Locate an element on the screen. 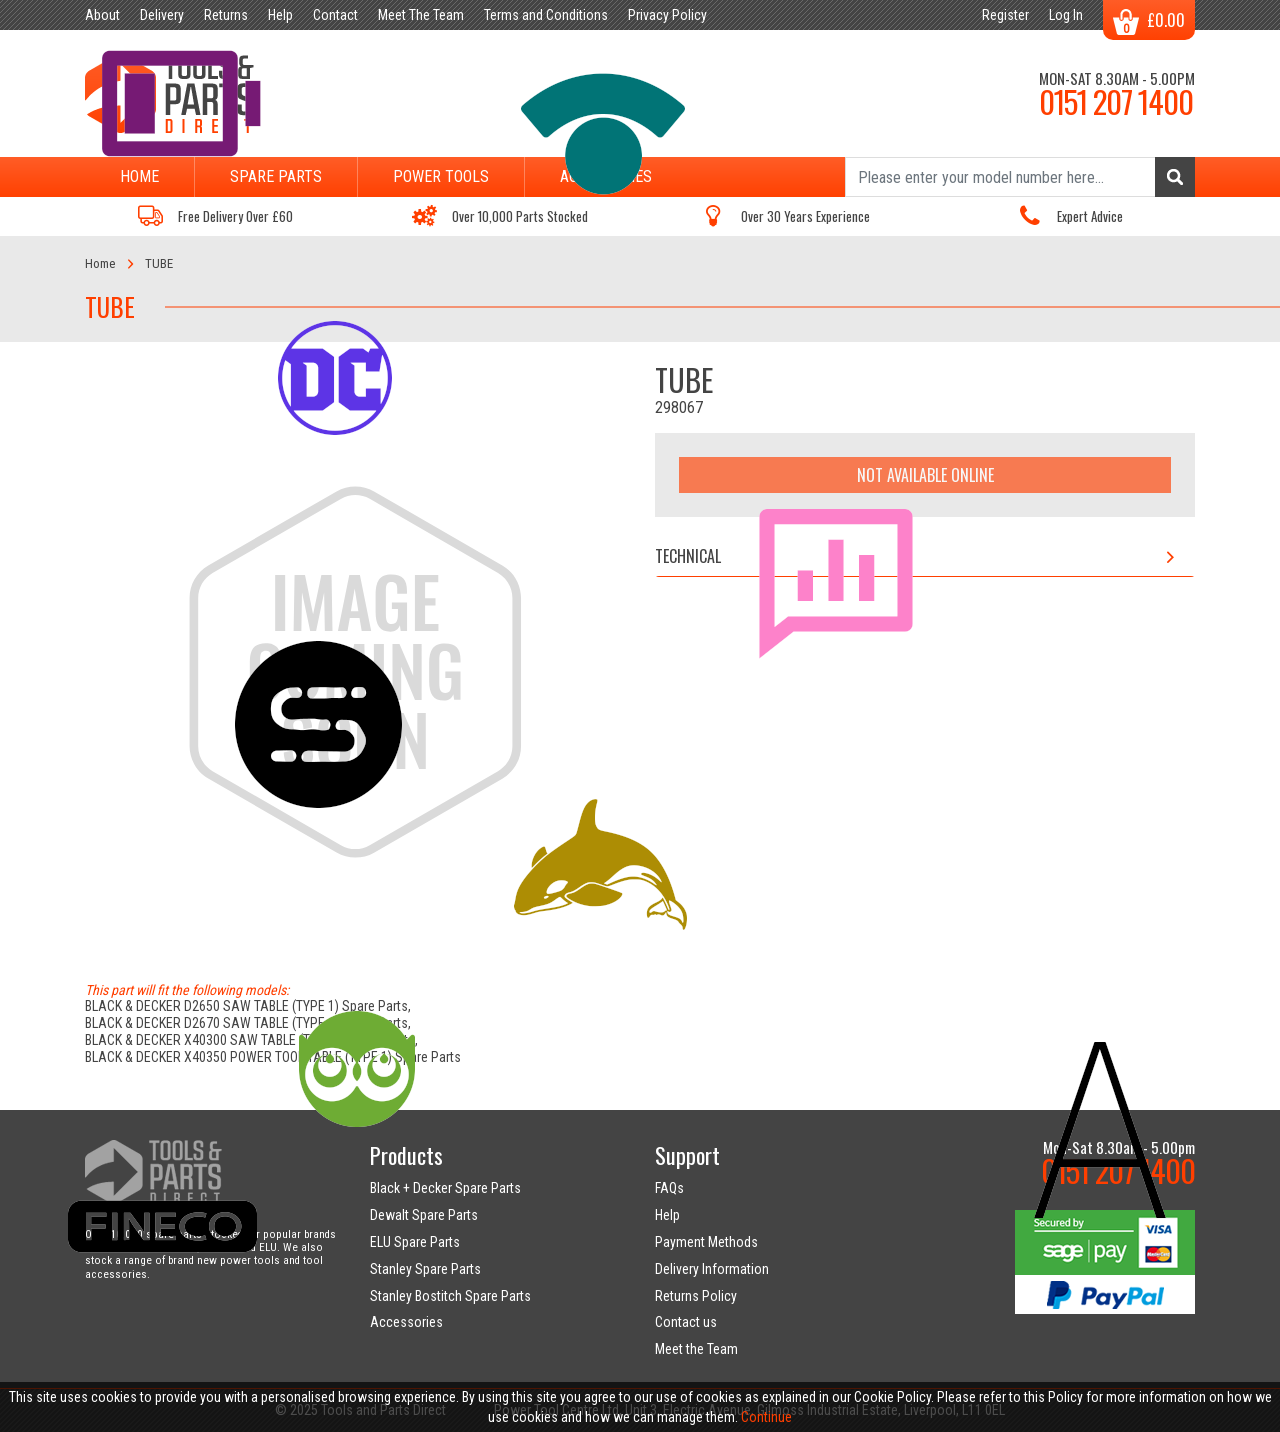 The height and width of the screenshot is (1432, 1280). A-Frame VR framework logo is located at coordinates (1100, 1130).